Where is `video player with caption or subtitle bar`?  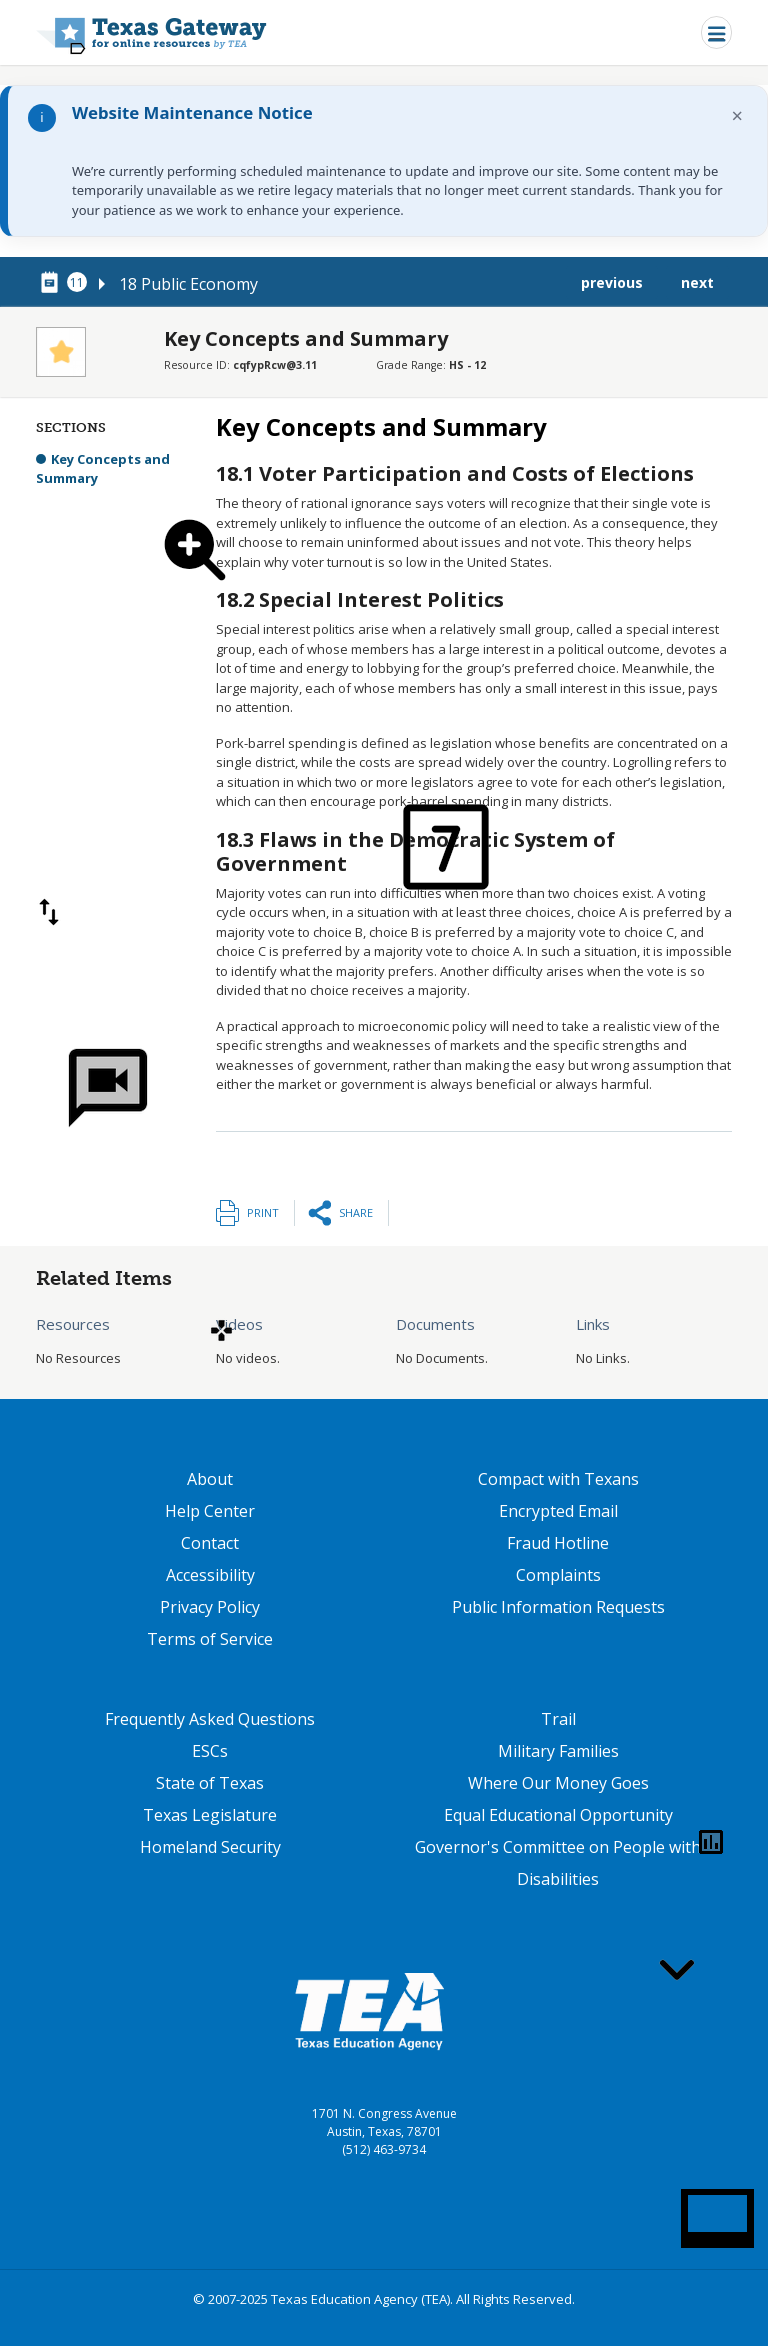 video player with caption or subtitle bar is located at coordinates (717, 2218).